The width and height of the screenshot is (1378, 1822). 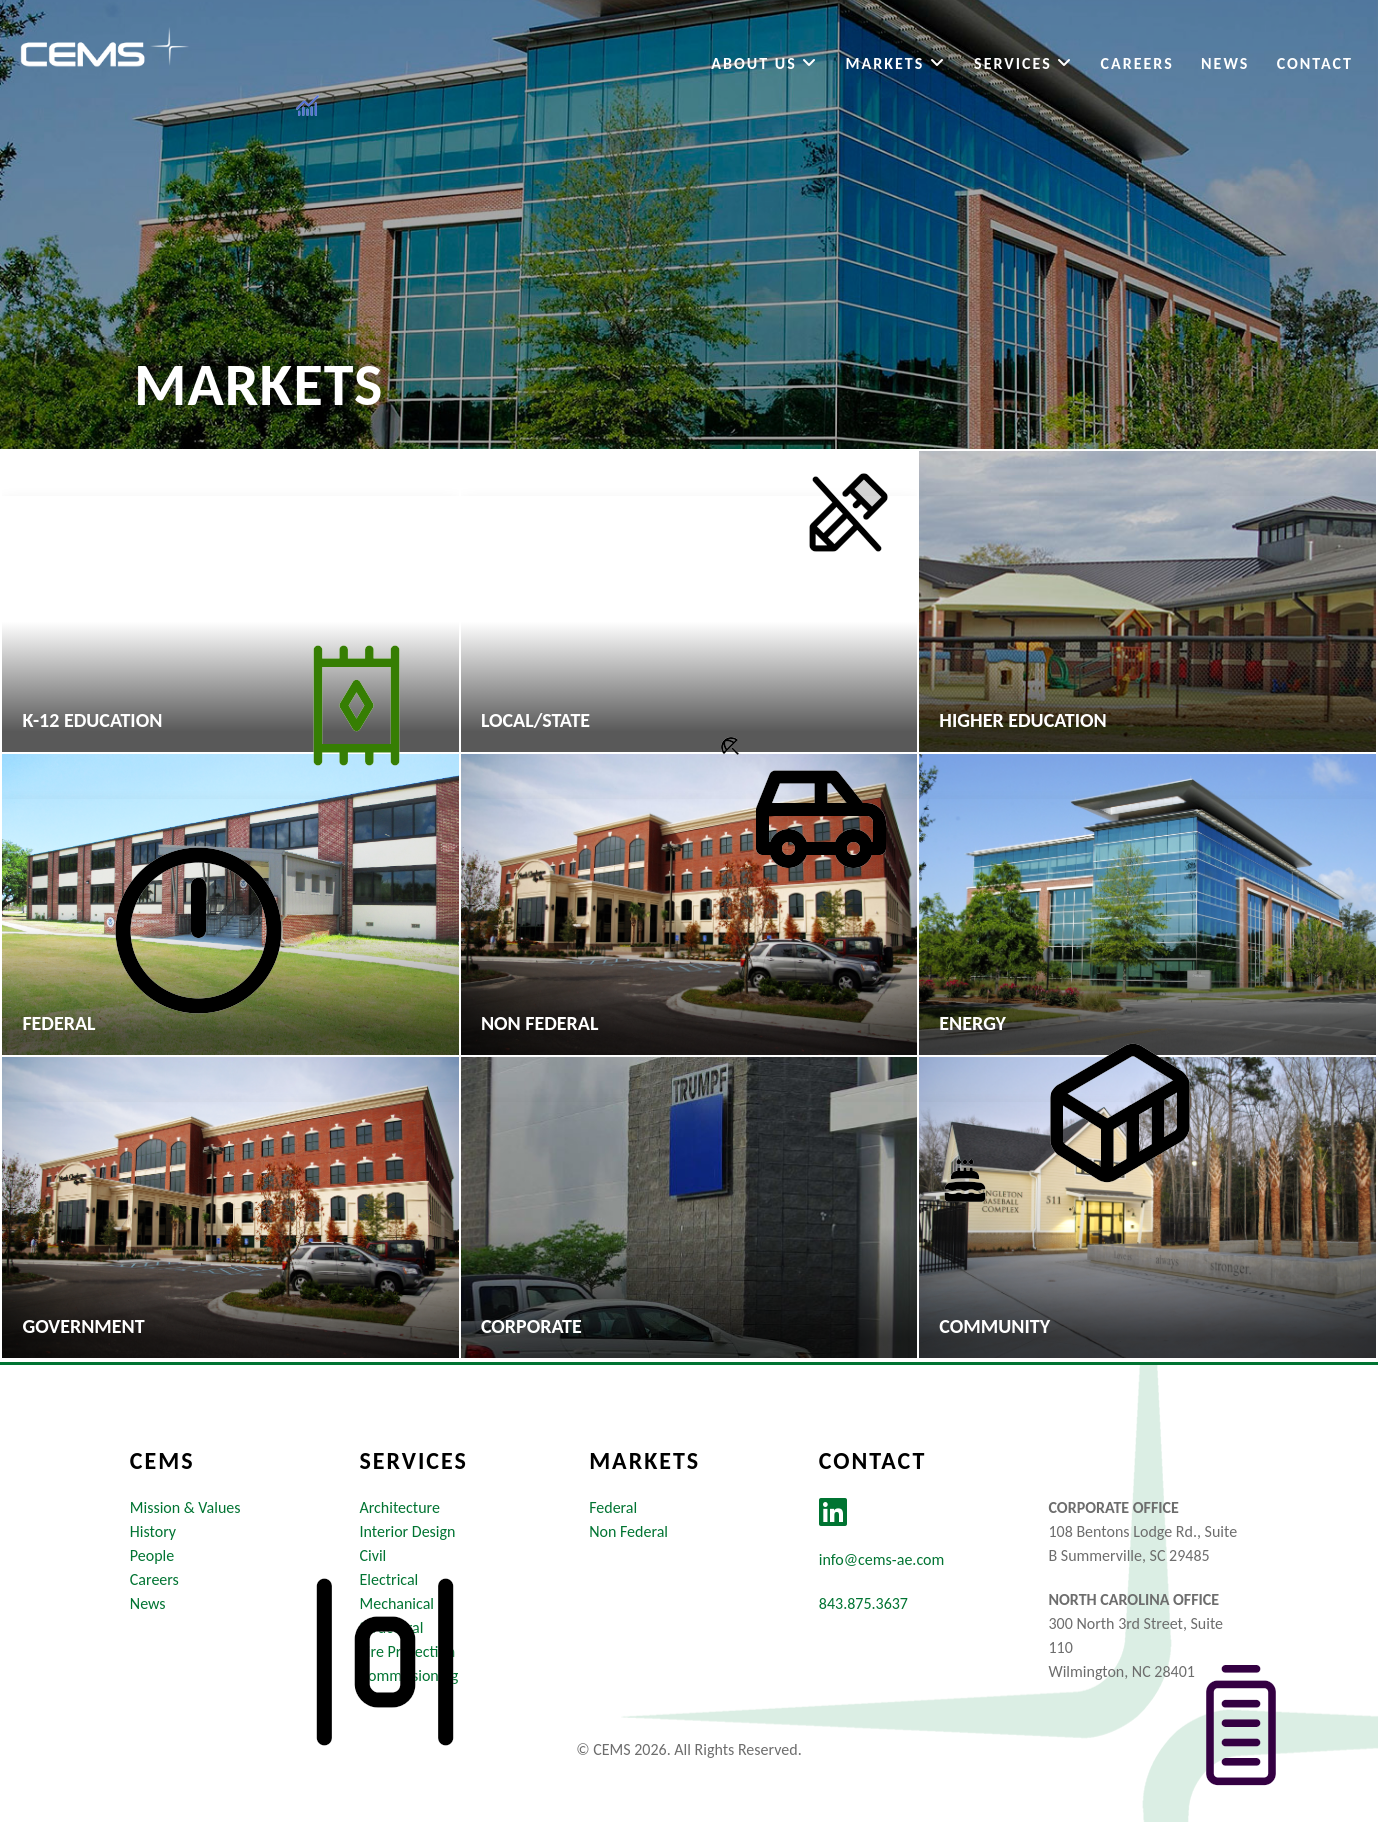 I want to click on view container or package contents, so click(x=1120, y=1113).